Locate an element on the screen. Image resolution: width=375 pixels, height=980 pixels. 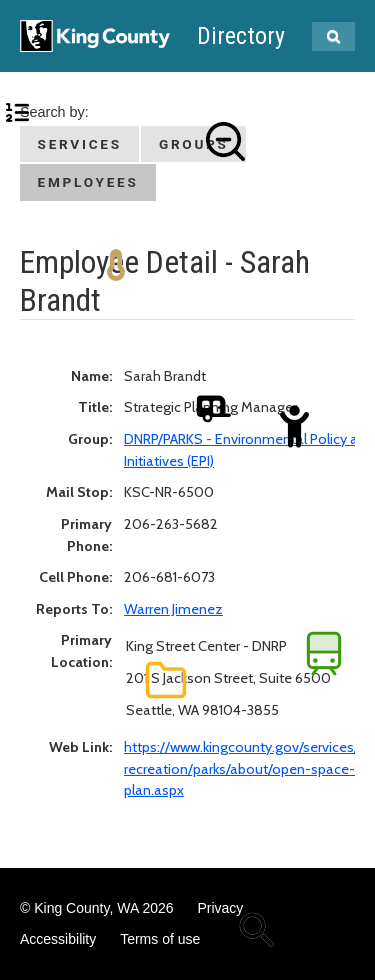
zoom out to see more of the view is located at coordinates (225, 141).